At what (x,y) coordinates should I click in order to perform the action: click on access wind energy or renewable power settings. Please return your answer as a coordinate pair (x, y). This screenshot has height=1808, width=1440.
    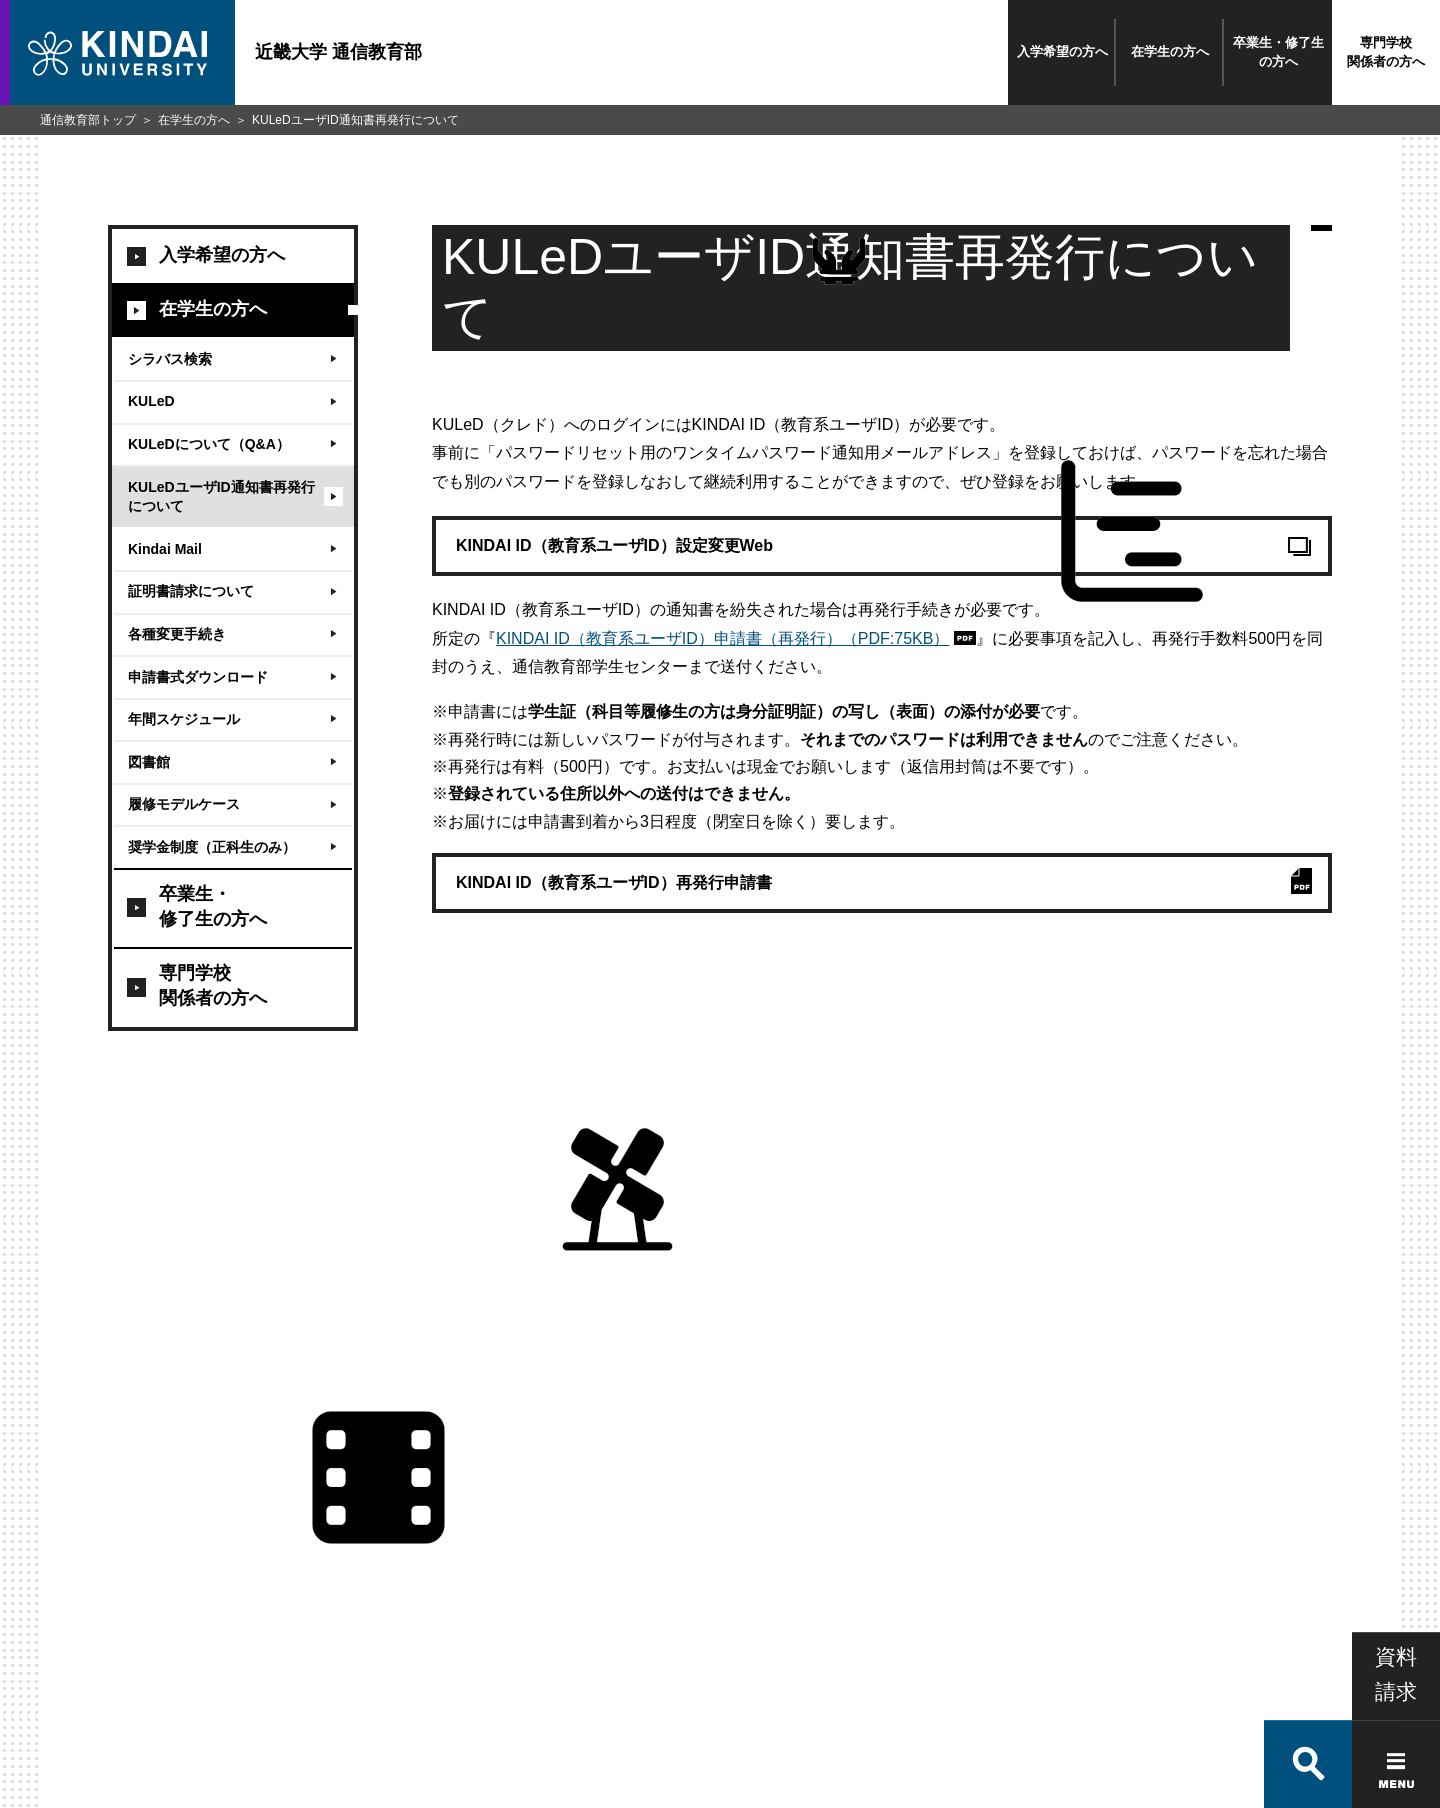
    Looking at the image, I should click on (617, 1191).